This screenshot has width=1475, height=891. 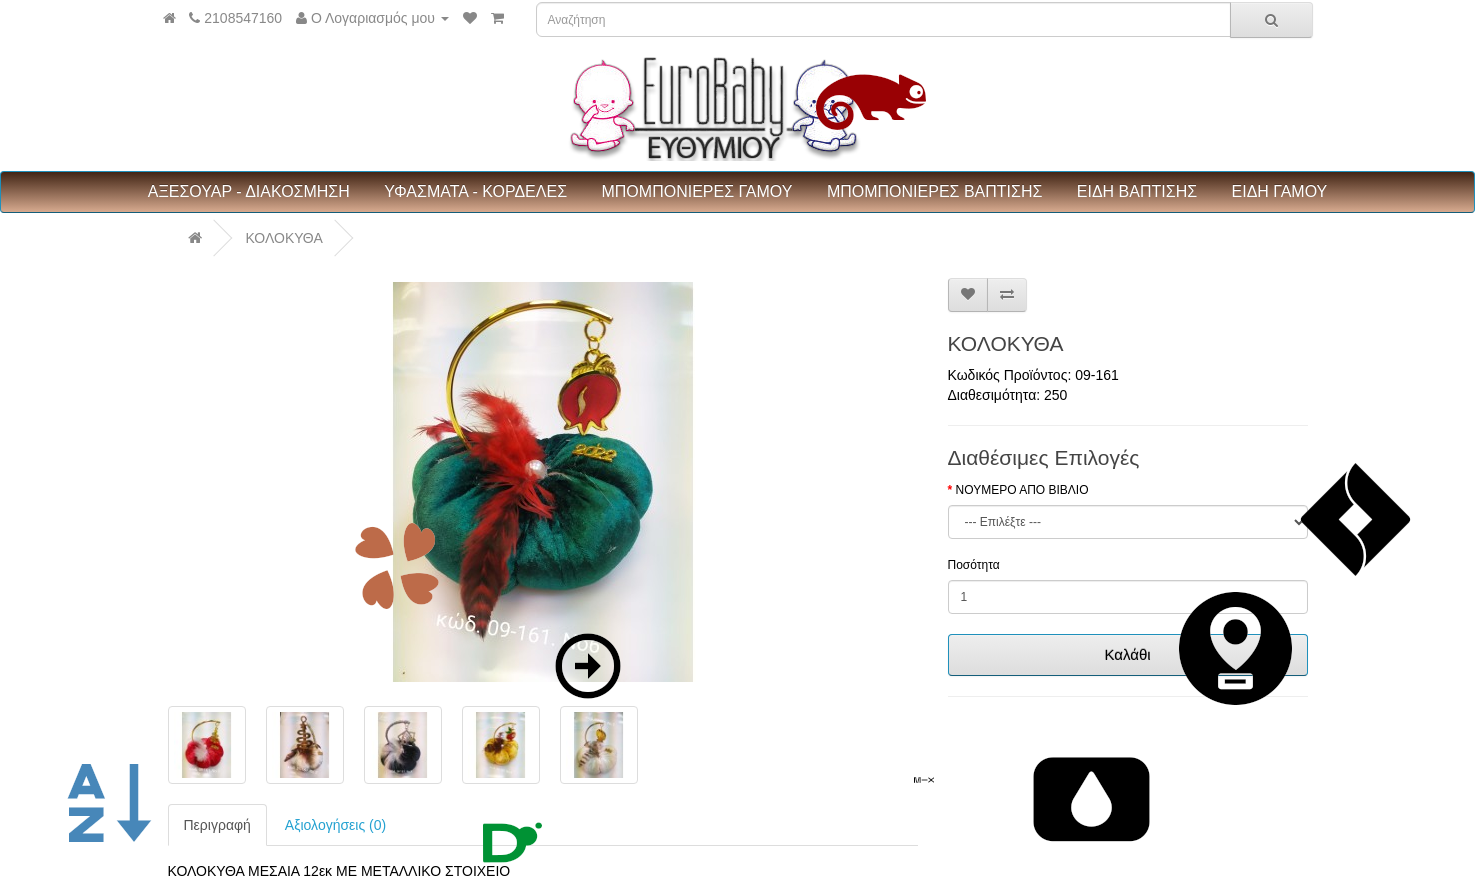 I want to click on open mixcloud app, so click(x=924, y=780).